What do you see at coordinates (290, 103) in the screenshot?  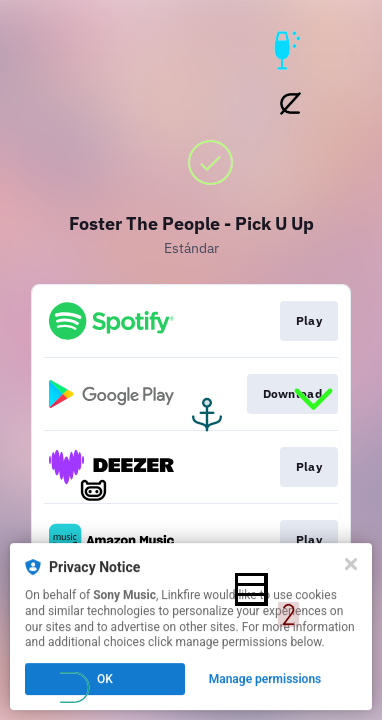 I see `indicates a set is not a subset of another in mathematical notation` at bounding box center [290, 103].